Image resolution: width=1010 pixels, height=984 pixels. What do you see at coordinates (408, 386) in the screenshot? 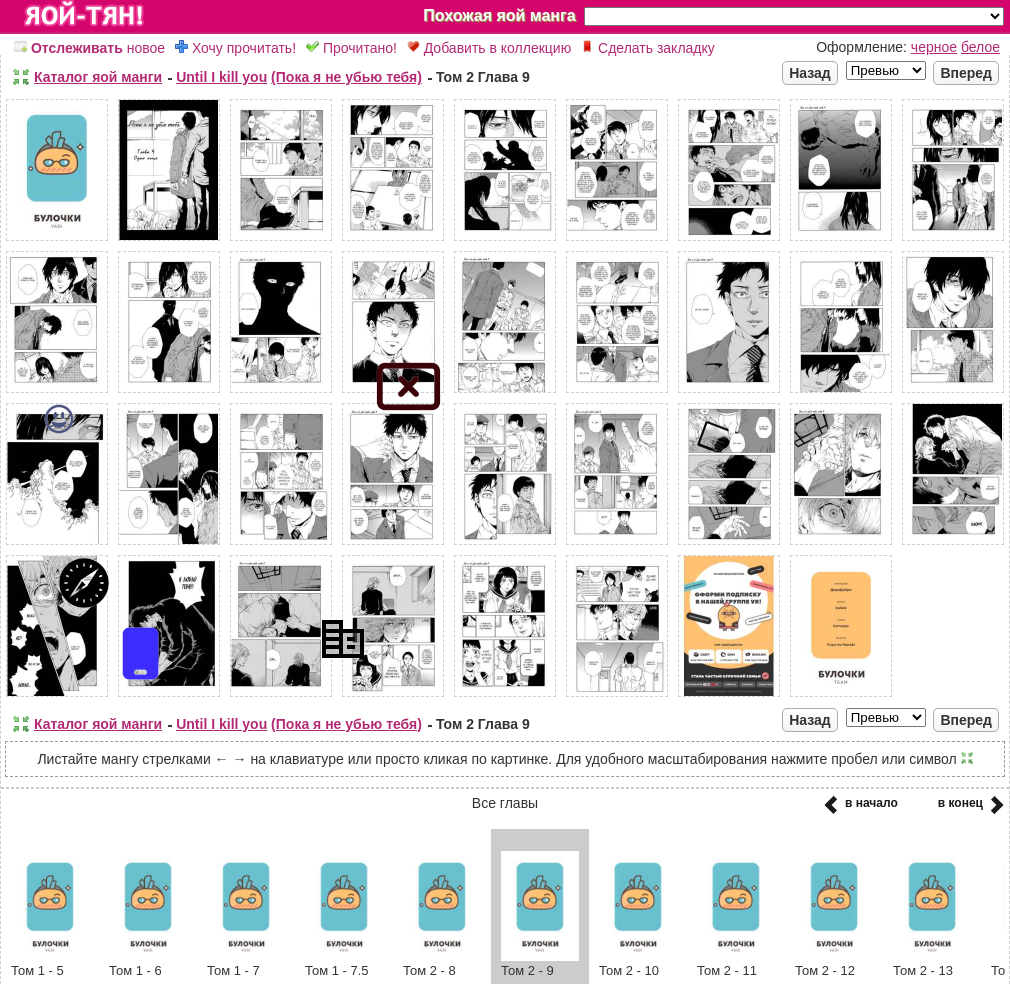
I see `close or dismiss a modal window` at bounding box center [408, 386].